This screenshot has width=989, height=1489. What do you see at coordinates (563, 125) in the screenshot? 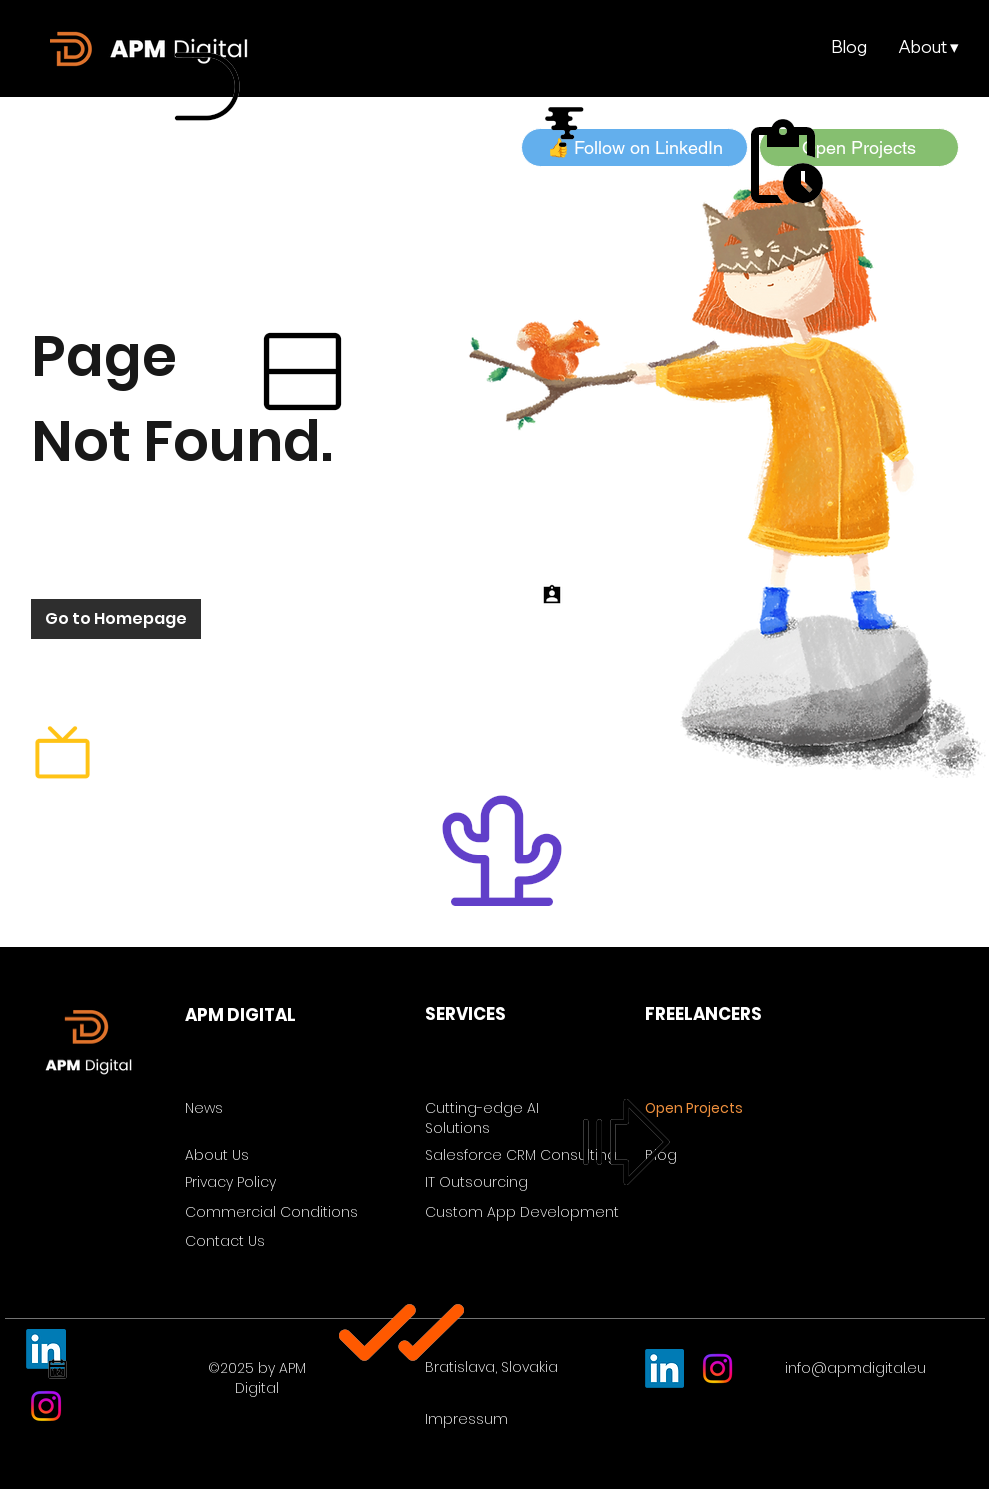
I see `indicates severe weather alert or tornado warning` at bounding box center [563, 125].